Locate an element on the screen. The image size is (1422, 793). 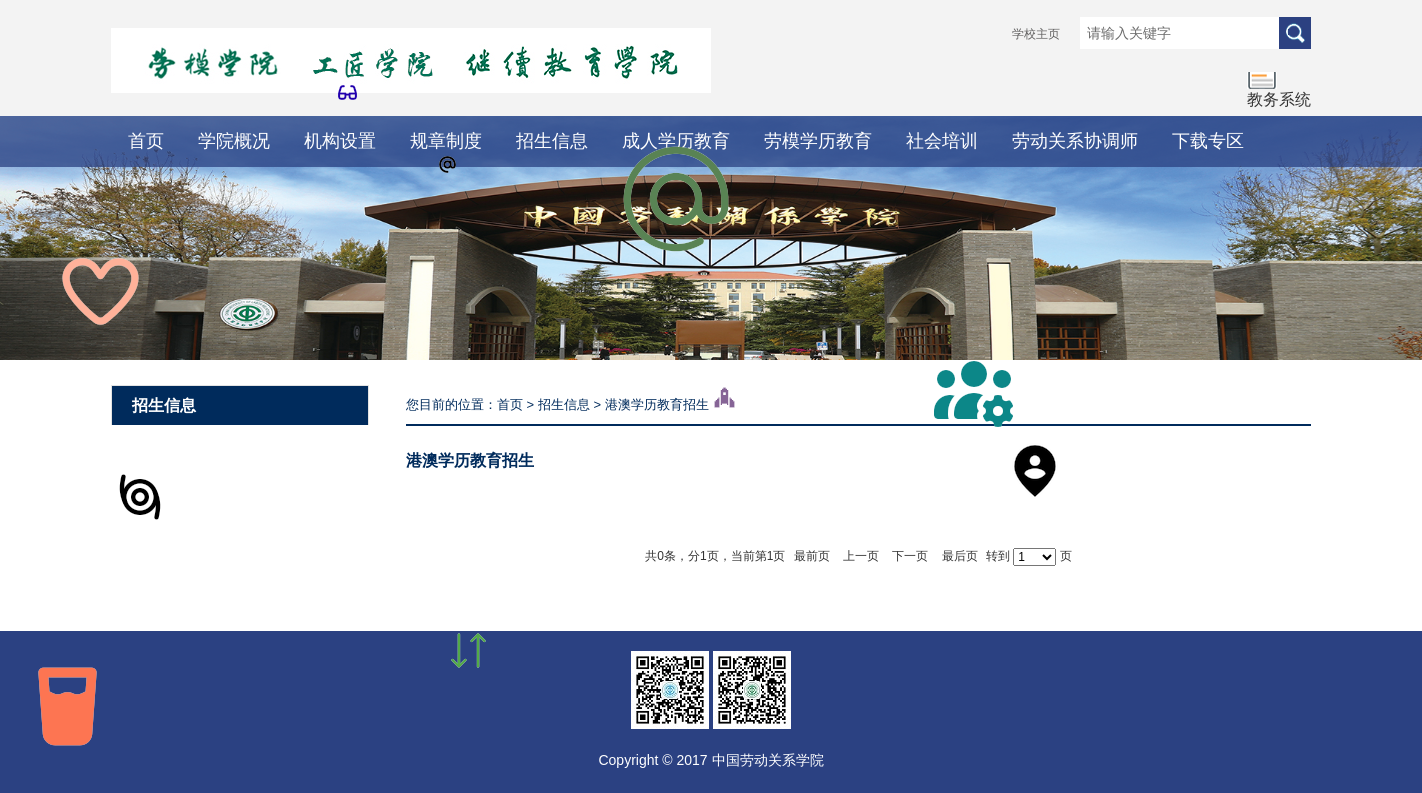
view a person's location on the map is located at coordinates (1035, 471).